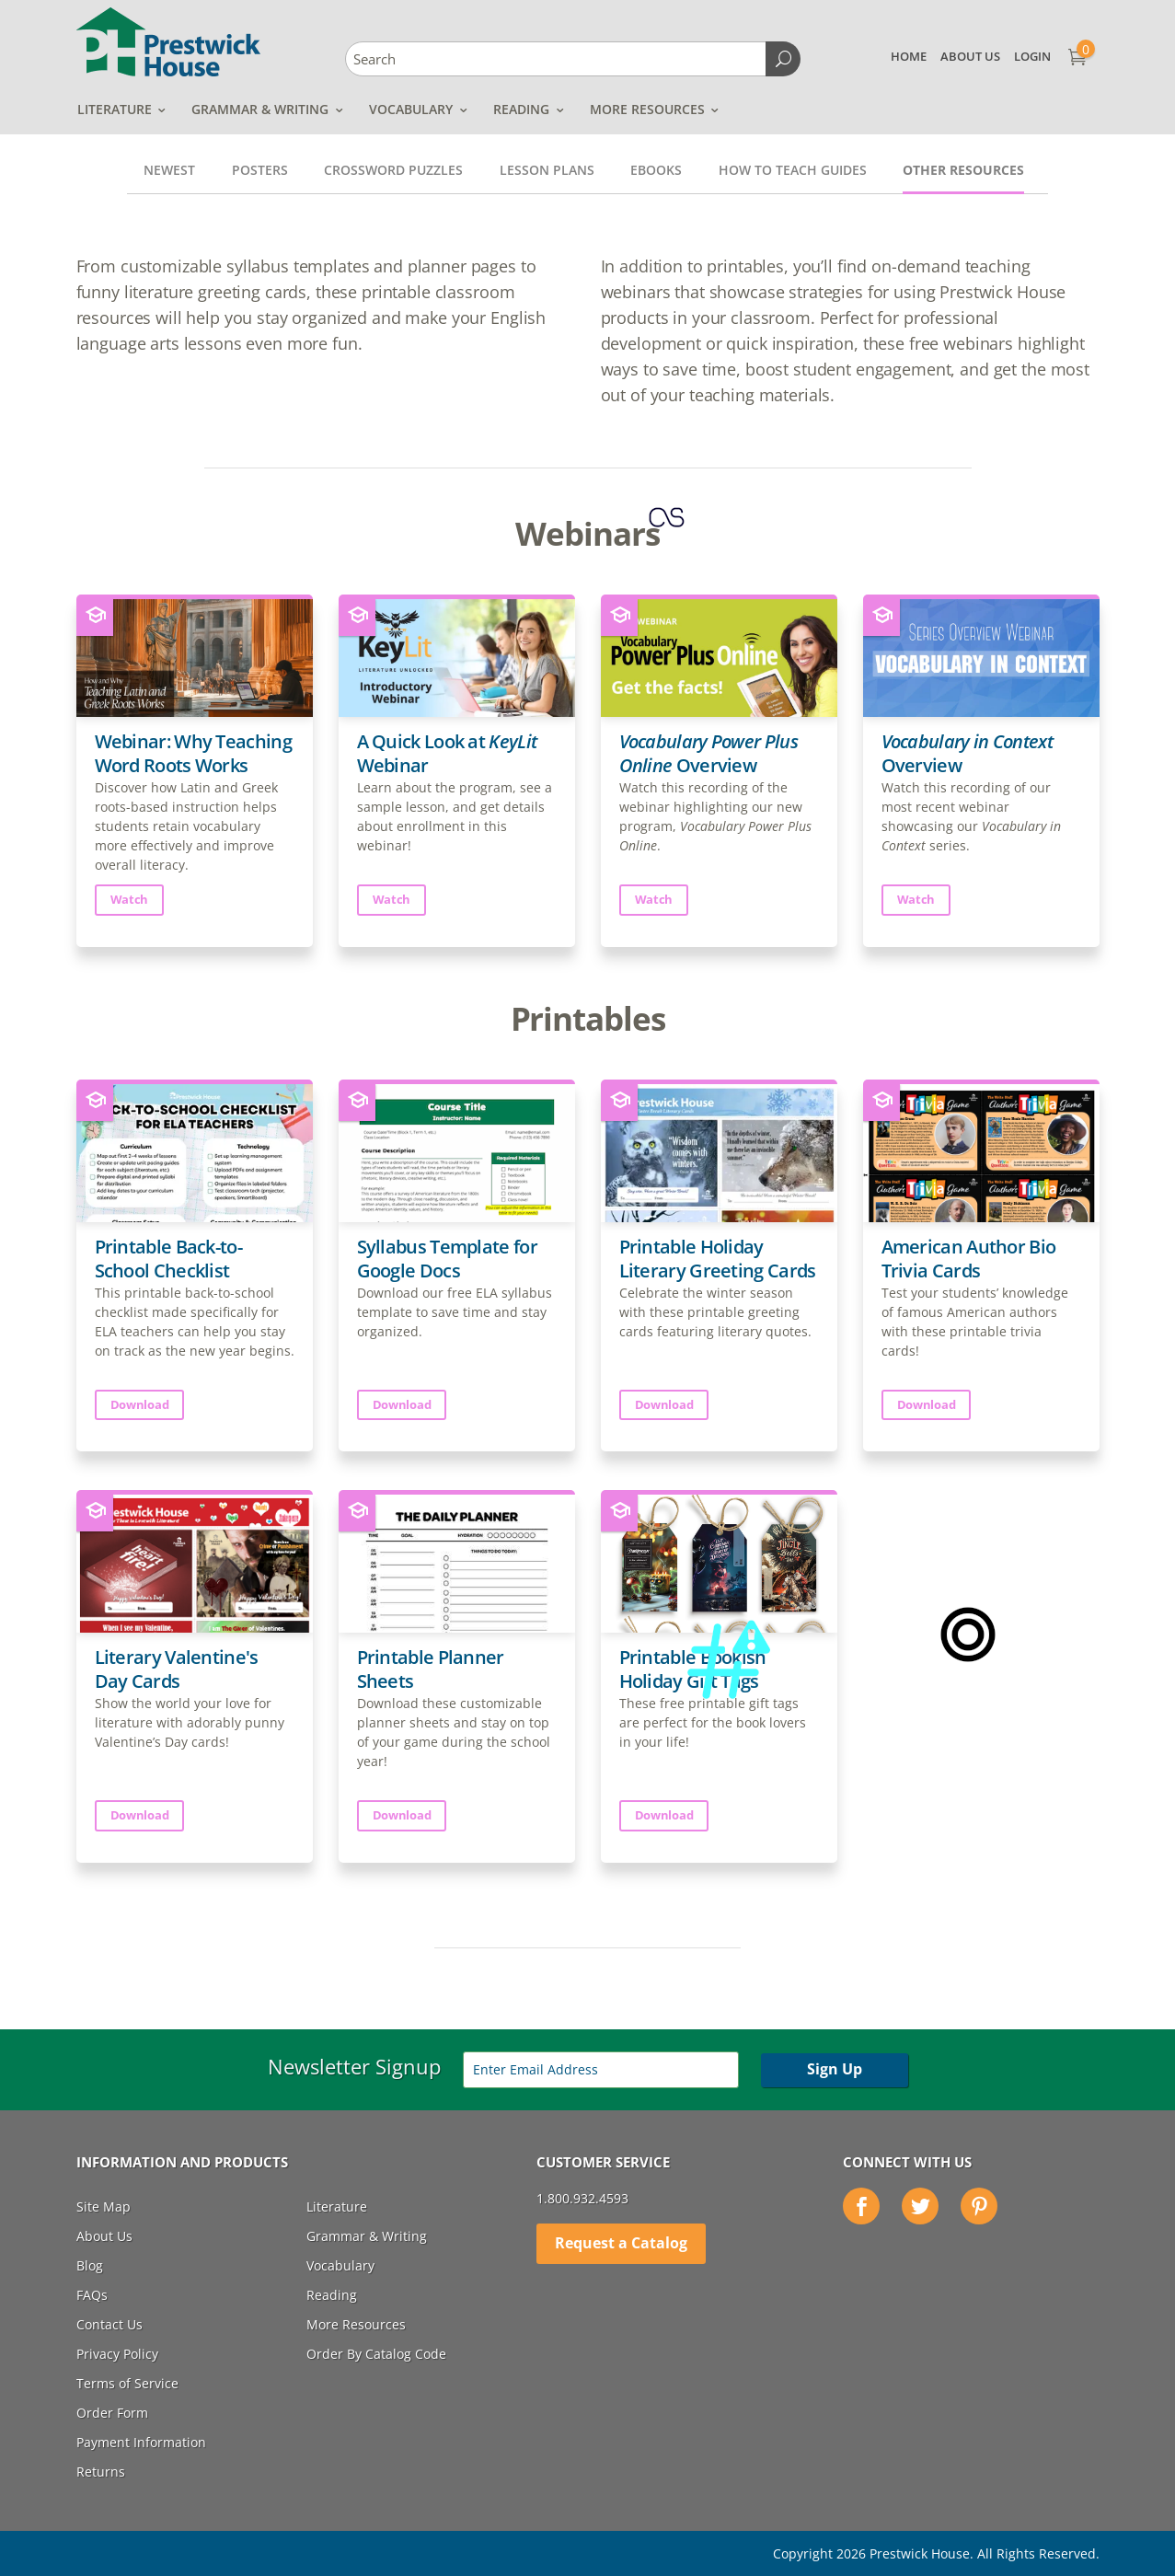 Image resolution: width=1175 pixels, height=2576 pixels. Describe the element at coordinates (968, 1635) in the screenshot. I see `start recording audio or video` at that location.